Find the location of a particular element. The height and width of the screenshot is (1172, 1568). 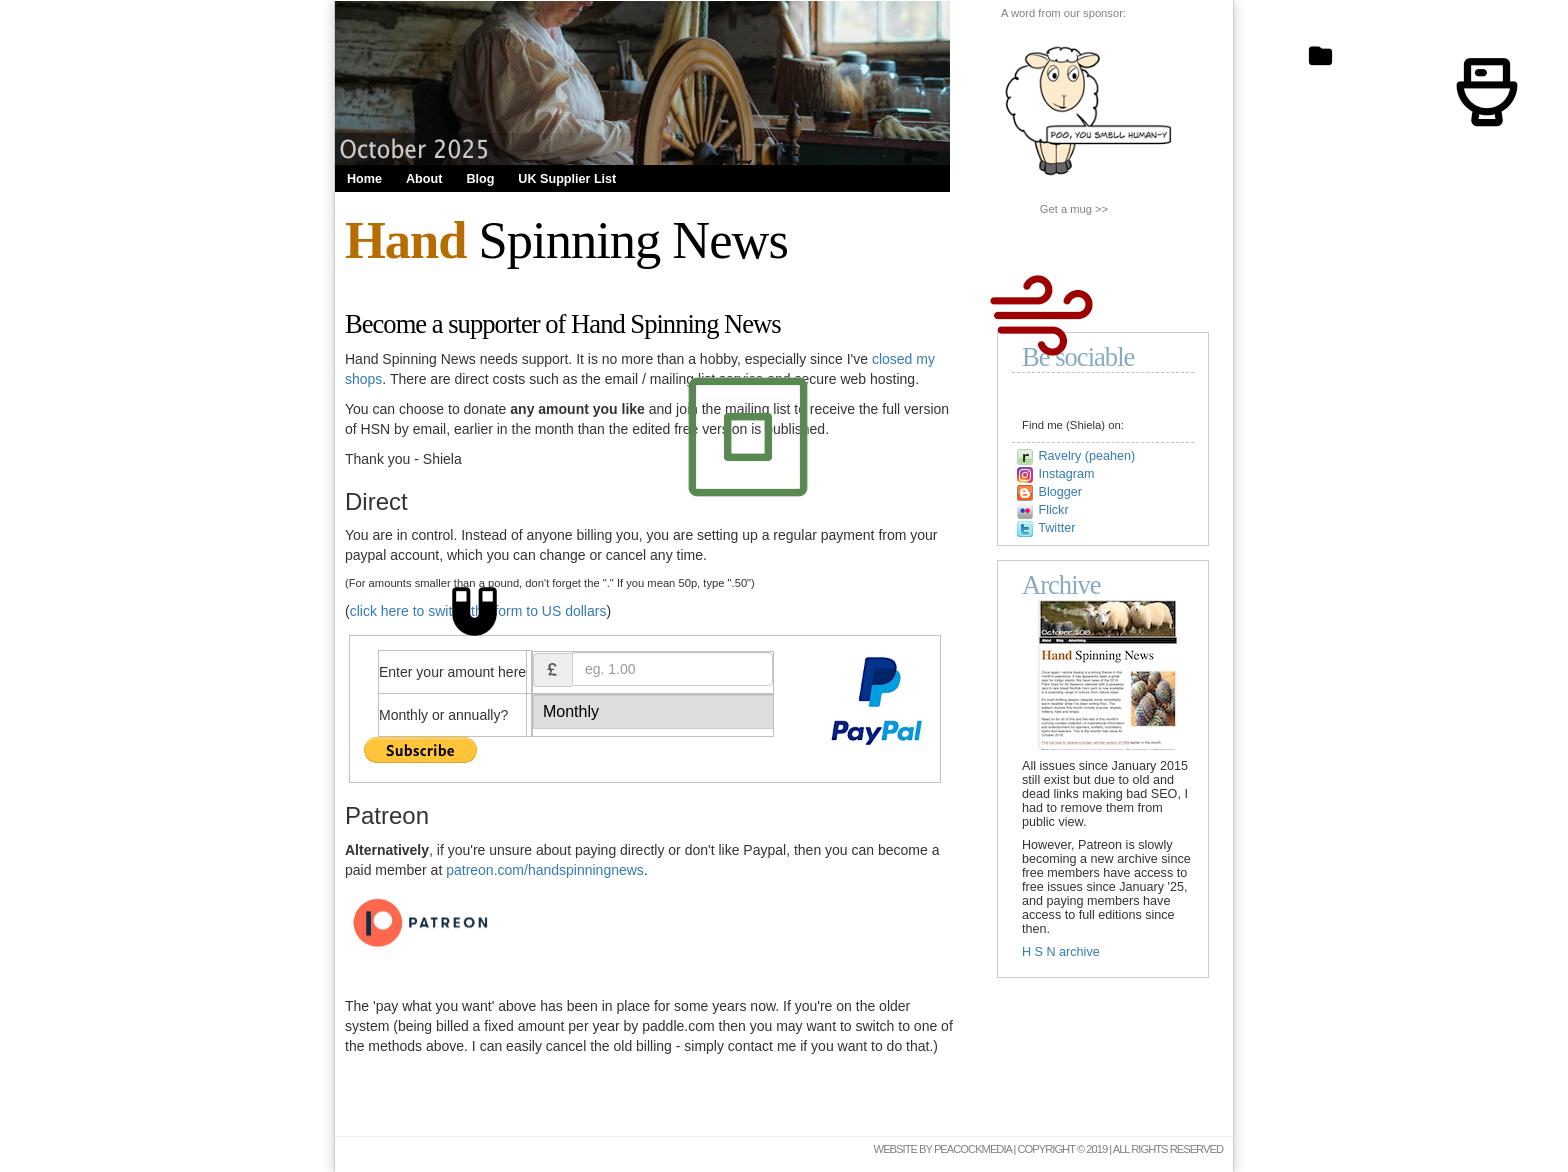

find nearby restrooms is located at coordinates (1487, 91).